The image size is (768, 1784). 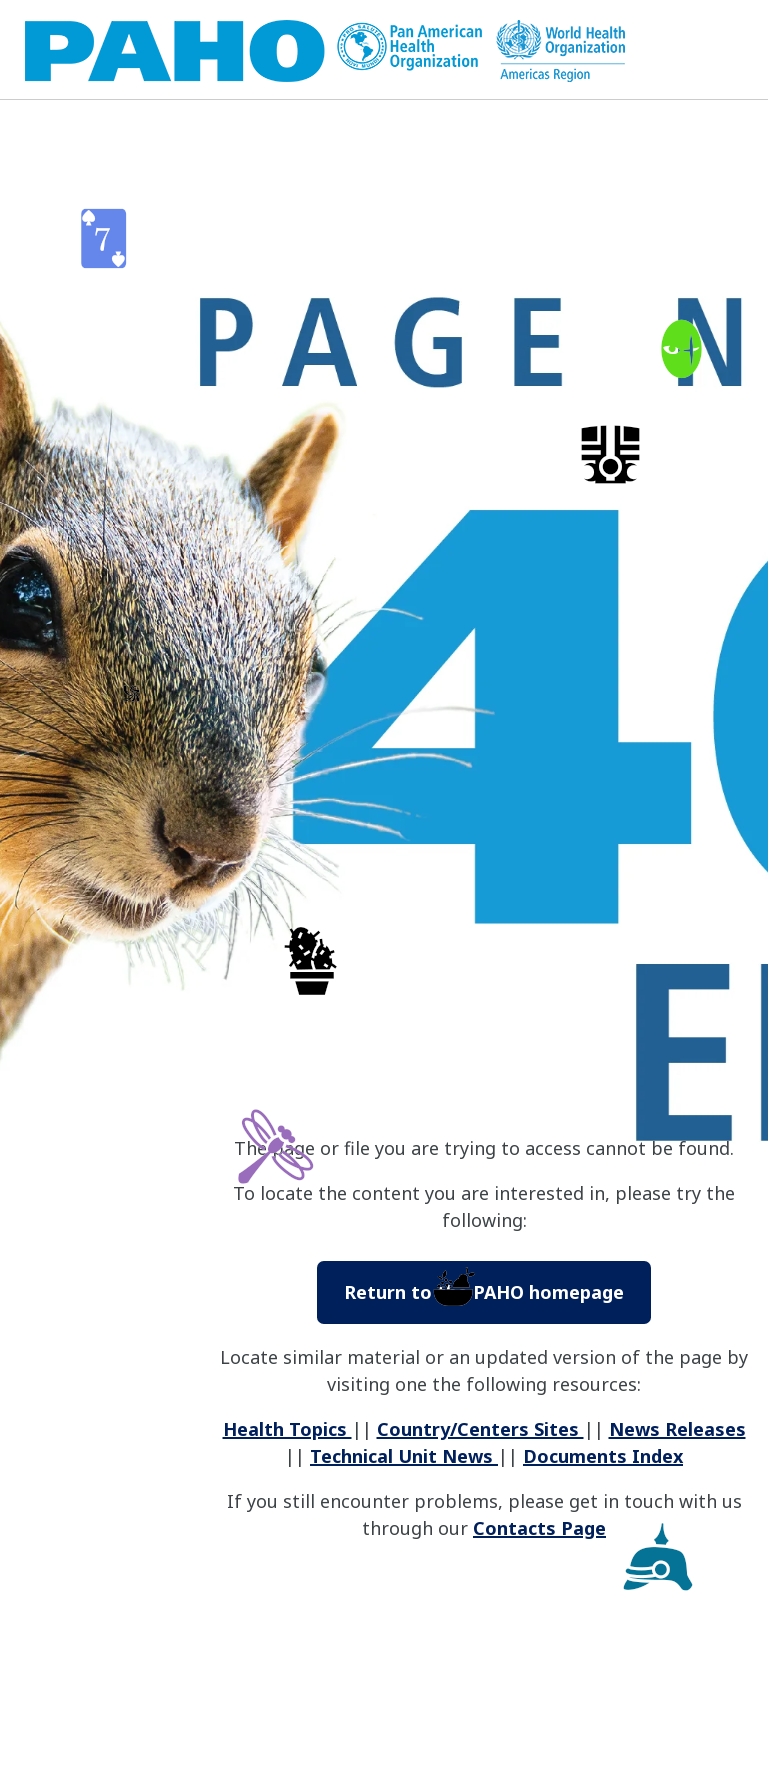 I want to click on engine or motor settings, so click(x=610, y=454).